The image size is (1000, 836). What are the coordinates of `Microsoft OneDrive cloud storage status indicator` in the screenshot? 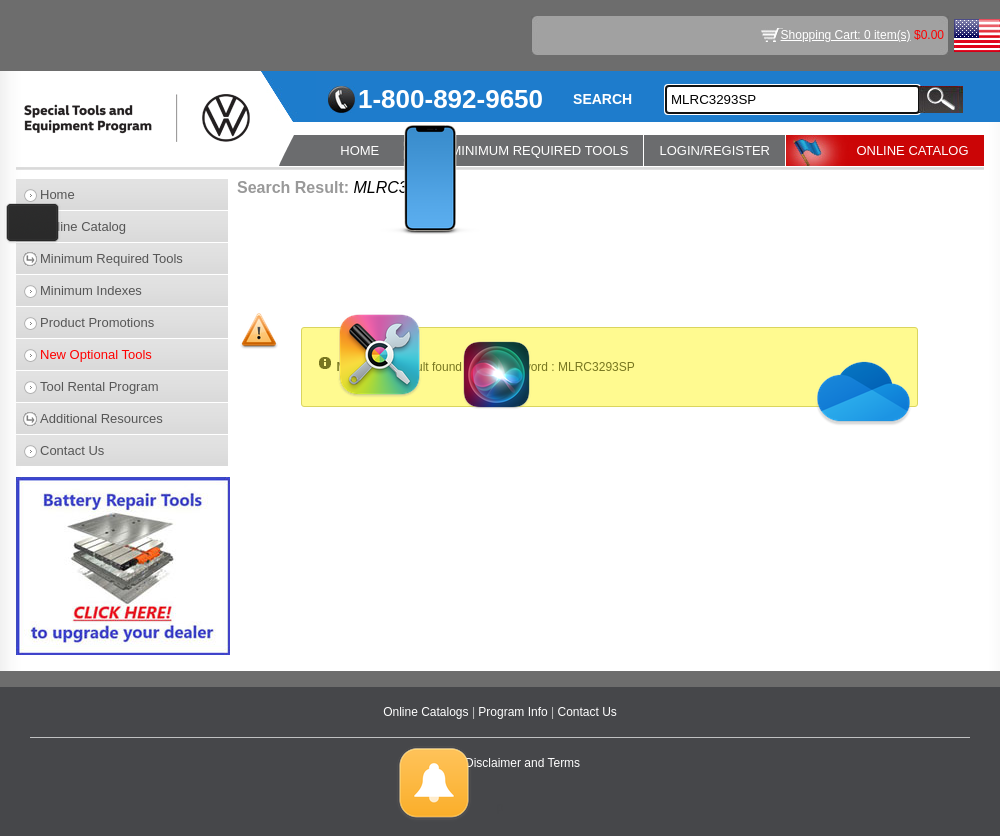 It's located at (863, 391).